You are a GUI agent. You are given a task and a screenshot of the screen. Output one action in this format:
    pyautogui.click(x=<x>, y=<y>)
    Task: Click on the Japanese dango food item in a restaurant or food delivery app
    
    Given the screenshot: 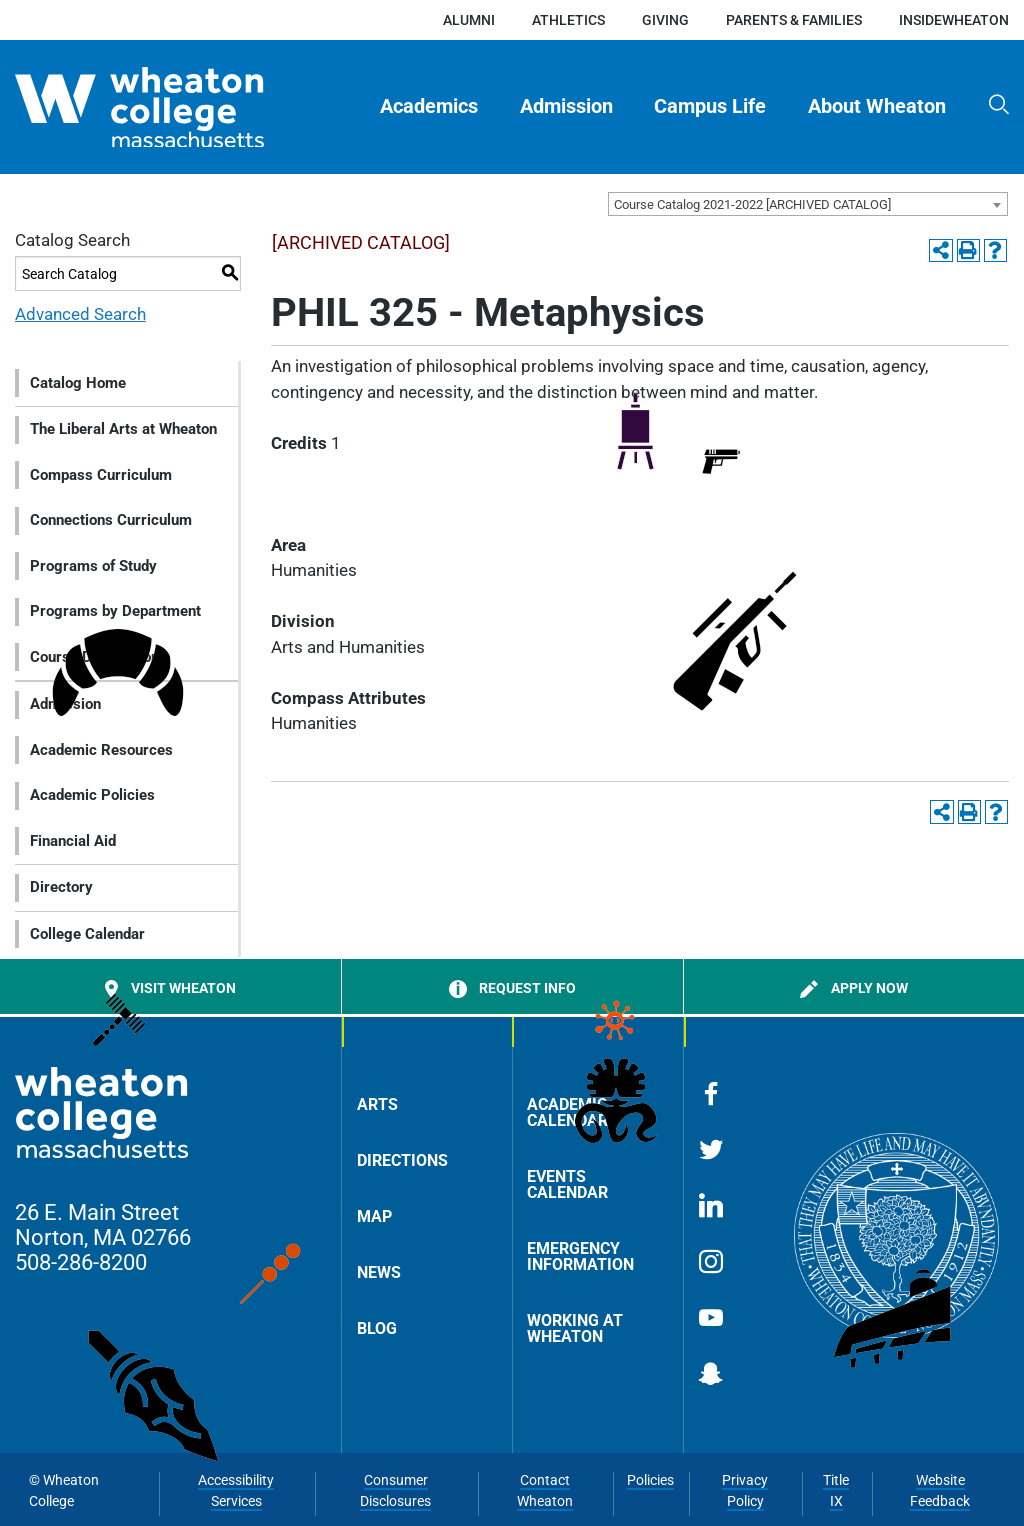 What is the action you would take?
    pyautogui.click(x=270, y=1274)
    